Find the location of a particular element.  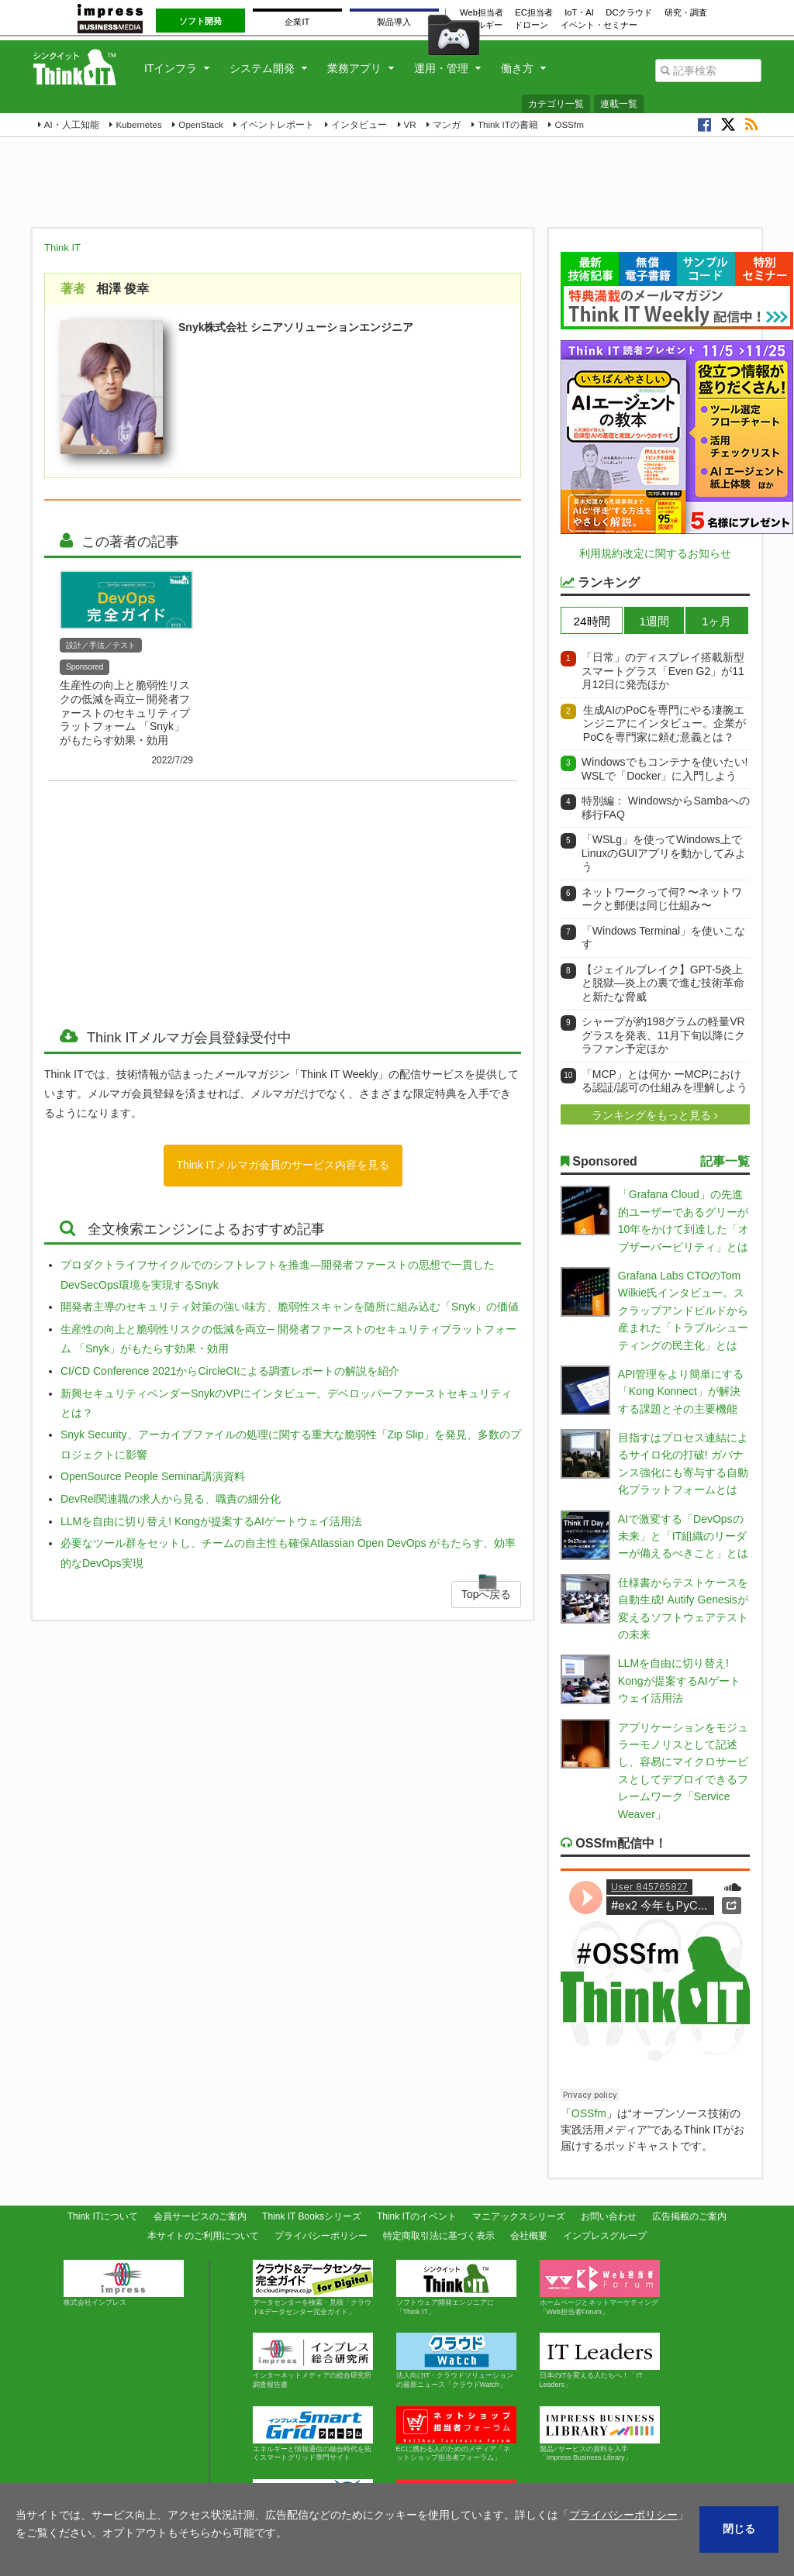

access files stored on a remote server is located at coordinates (488, 1582).